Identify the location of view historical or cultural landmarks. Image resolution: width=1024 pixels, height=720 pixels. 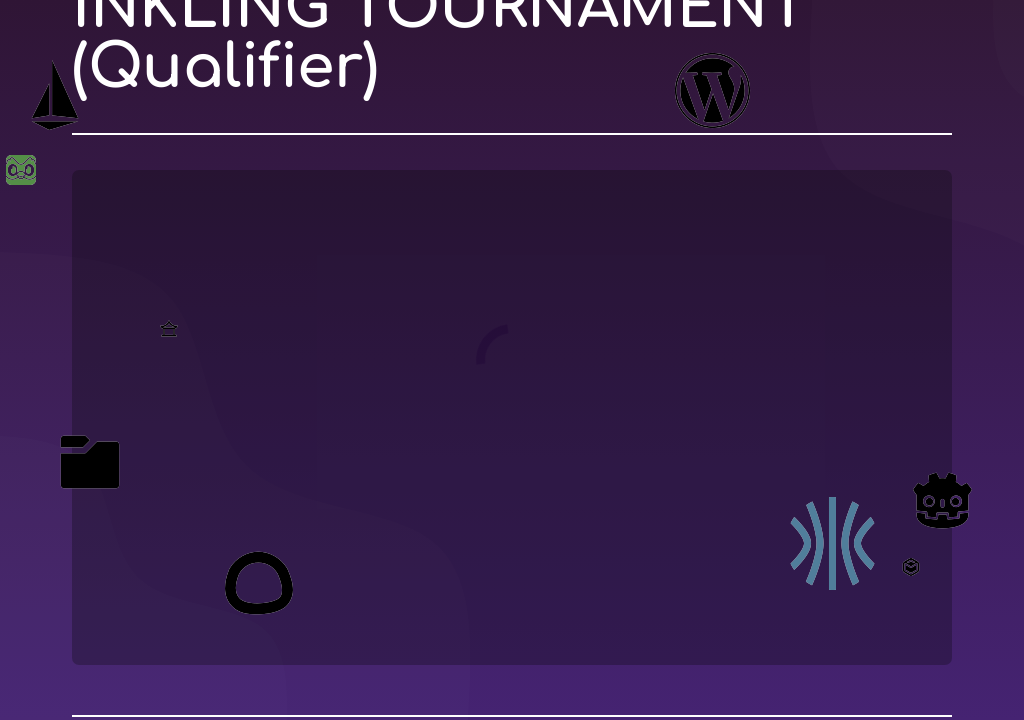
(169, 329).